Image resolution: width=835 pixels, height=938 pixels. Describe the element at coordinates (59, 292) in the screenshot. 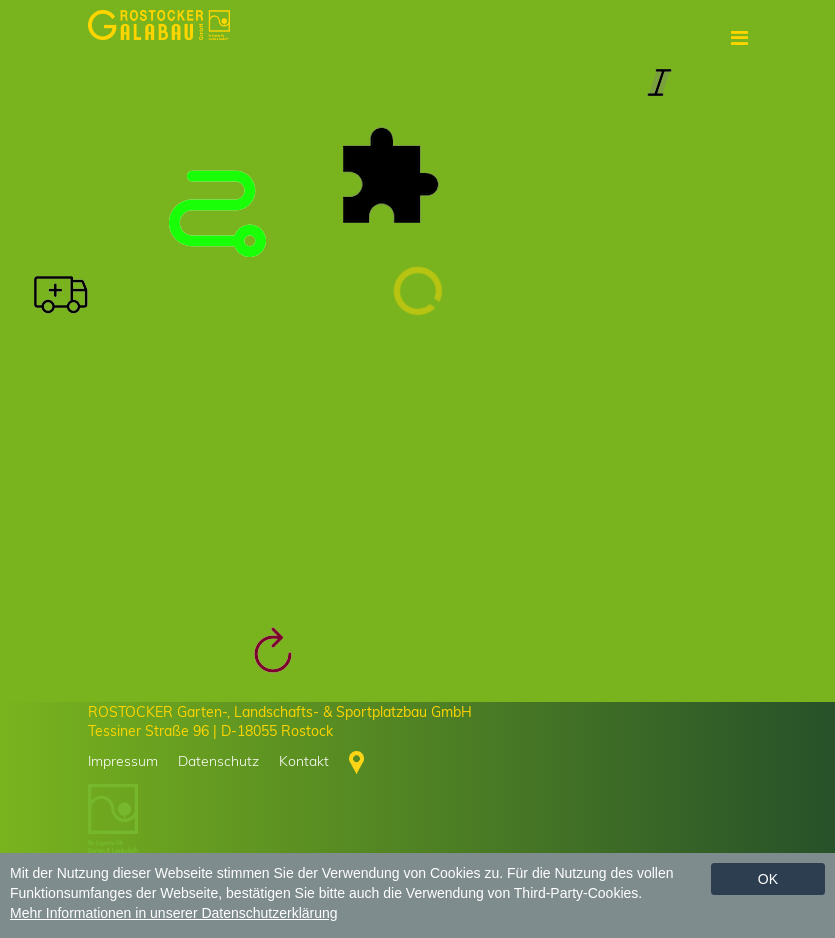

I see `access emergency medical services` at that location.